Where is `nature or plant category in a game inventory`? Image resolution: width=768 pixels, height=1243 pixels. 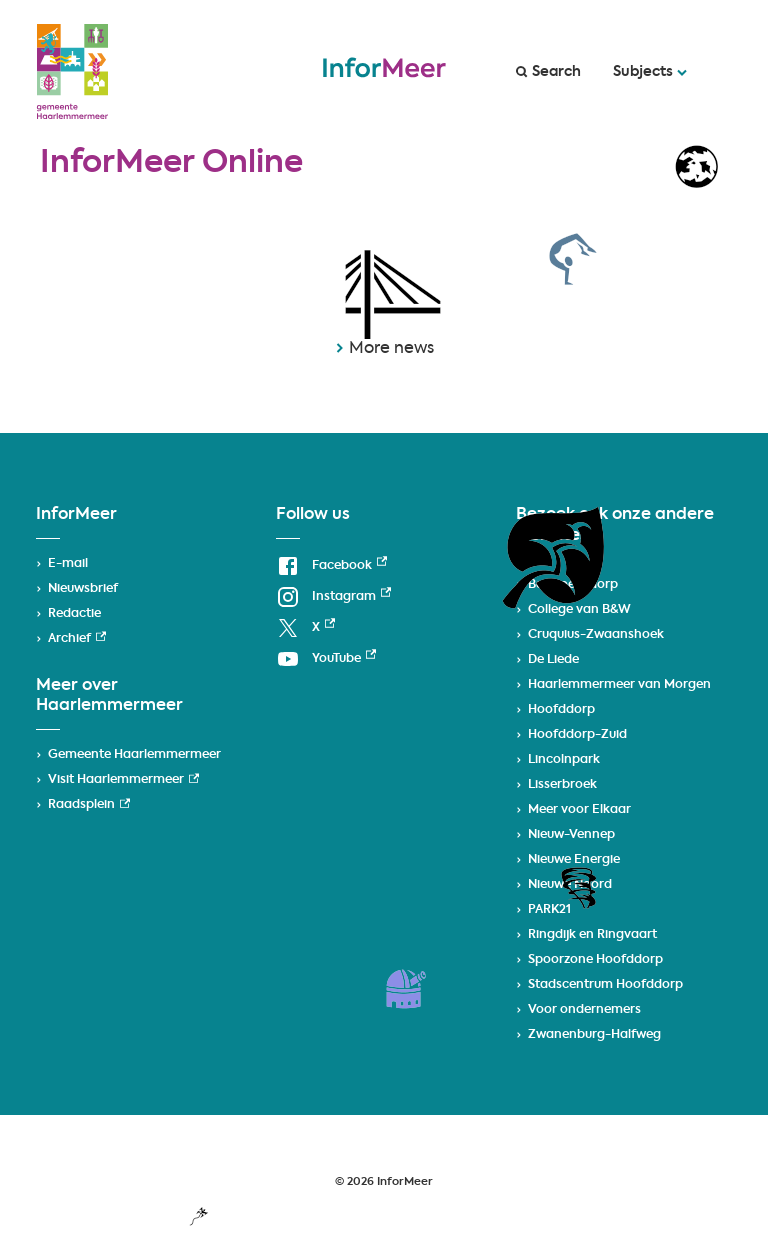 nature or plant category in a game inventory is located at coordinates (553, 557).